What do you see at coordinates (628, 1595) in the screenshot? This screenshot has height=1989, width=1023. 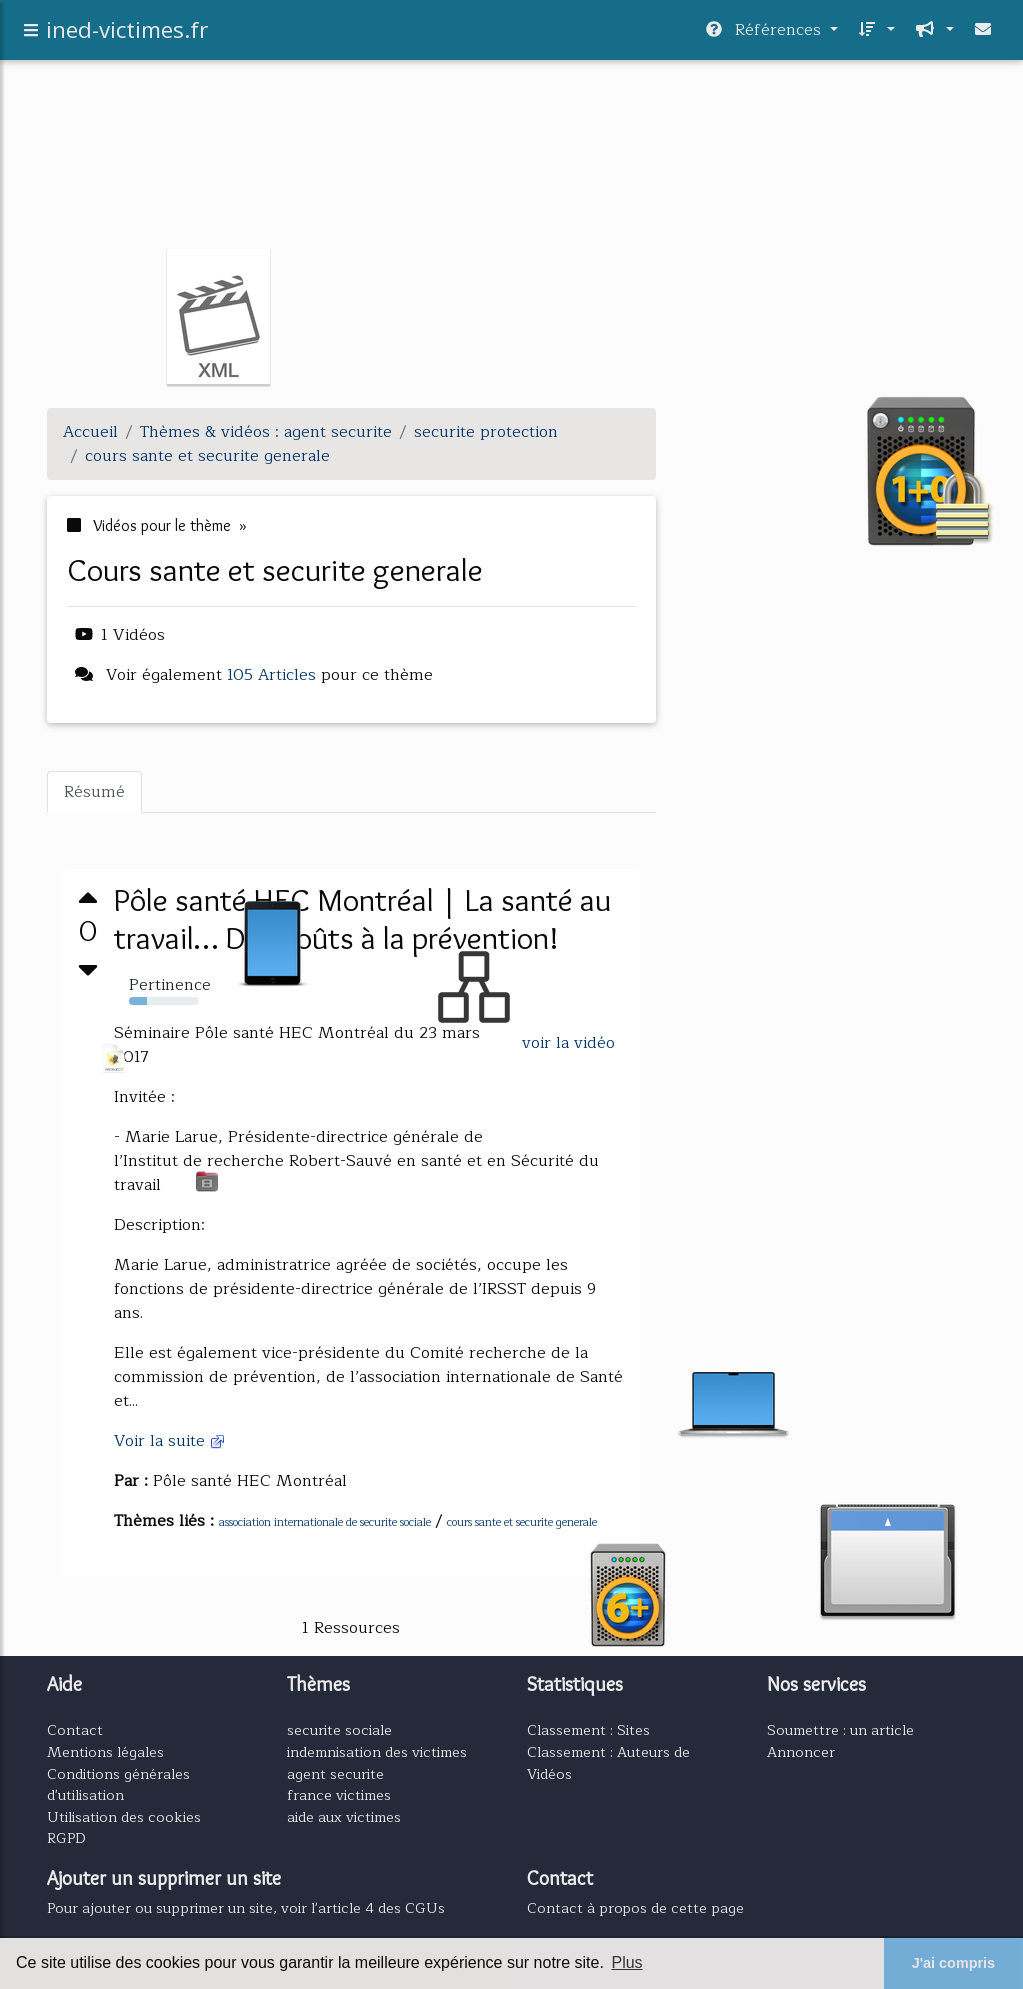 I see `RAID 6+ storage configuration or array` at bounding box center [628, 1595].